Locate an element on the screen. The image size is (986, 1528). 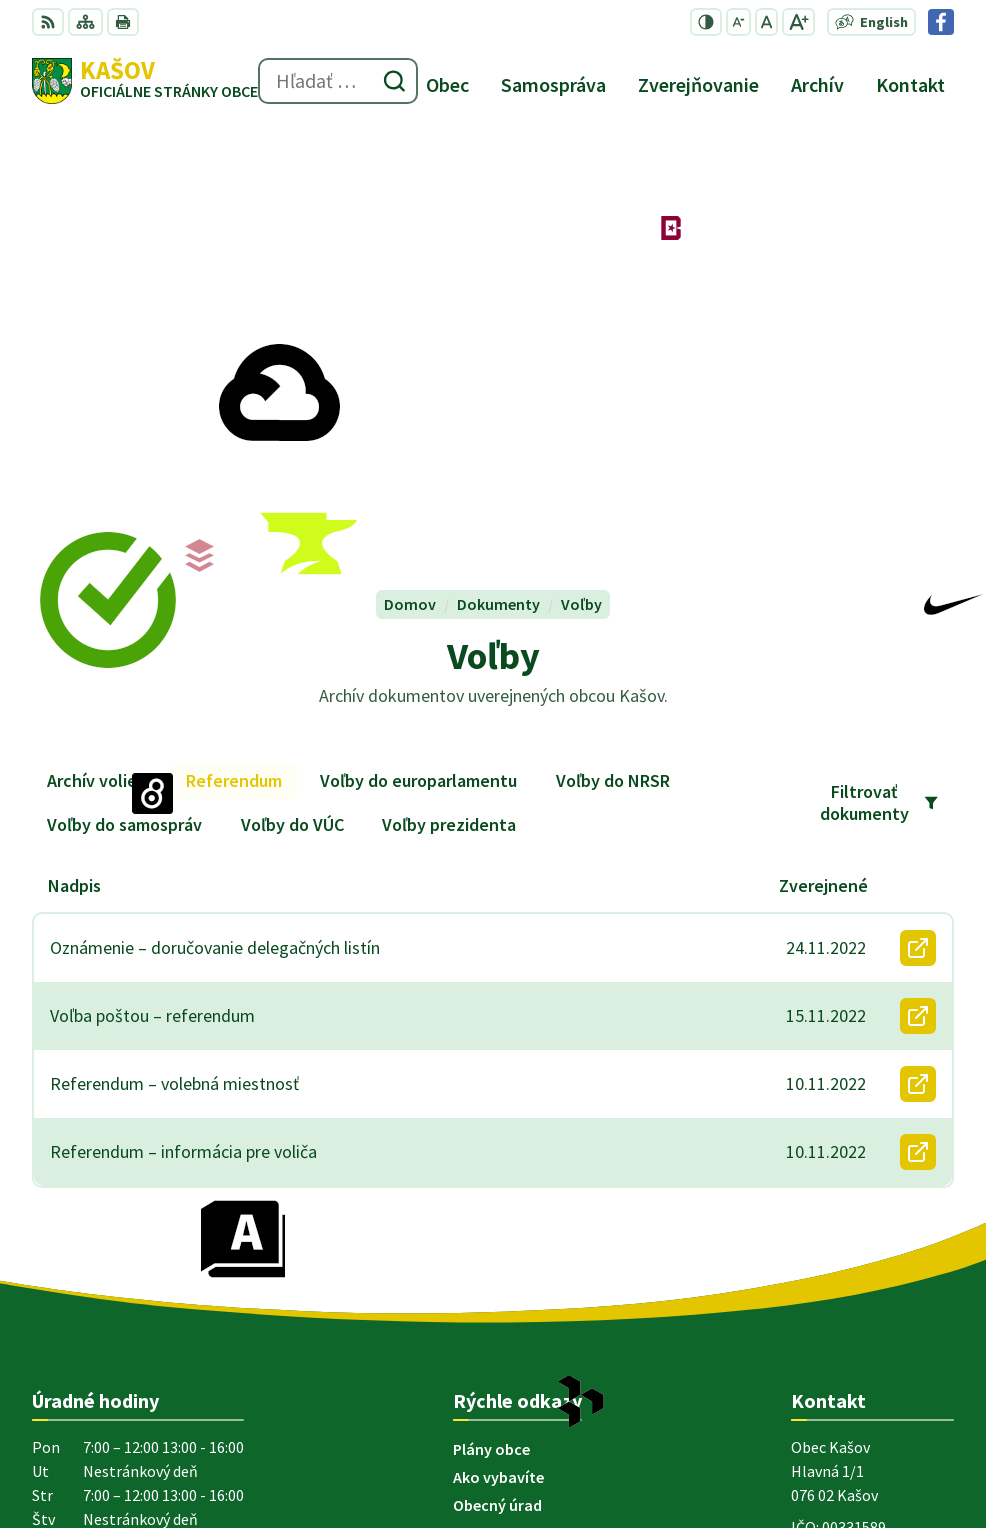
norton antivirus or security software is located at coordinates (108, 600).